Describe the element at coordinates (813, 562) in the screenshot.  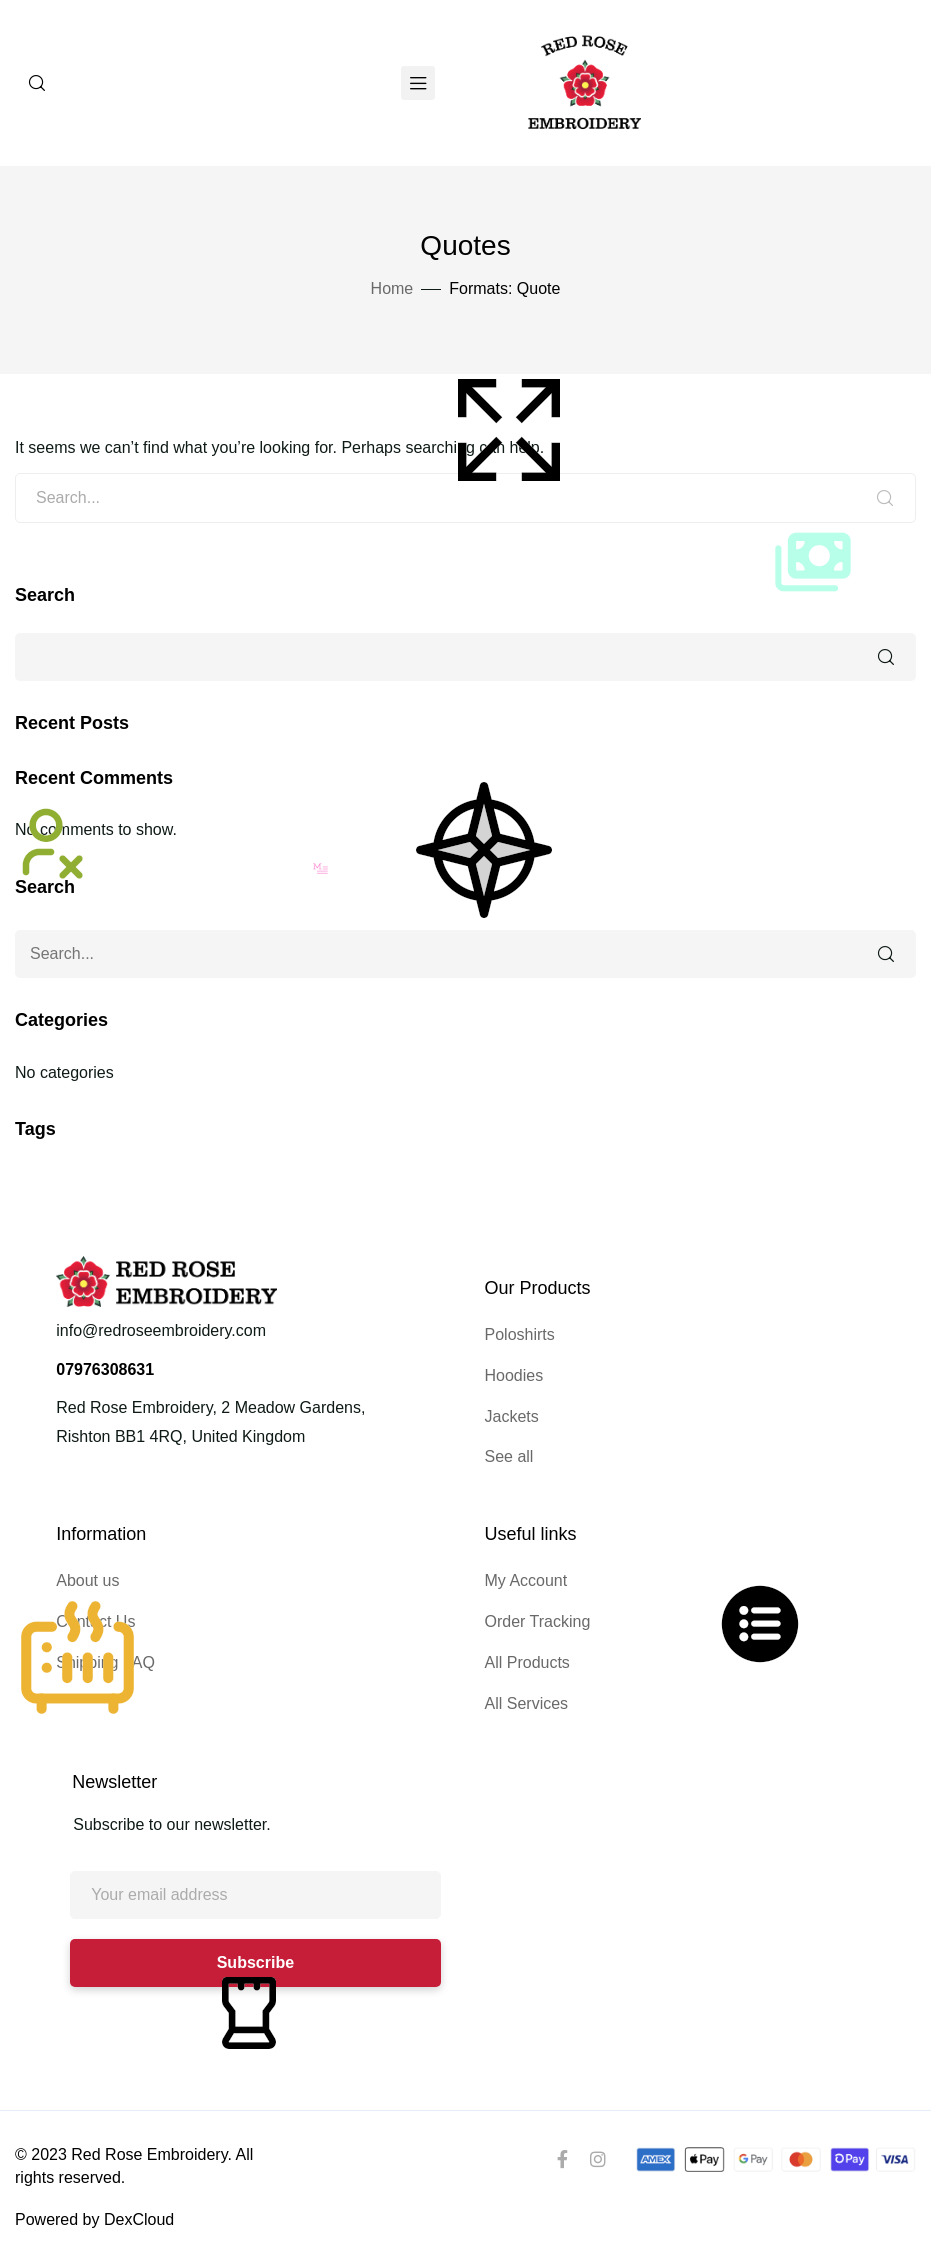
I see `view payment or billing information` at that location.